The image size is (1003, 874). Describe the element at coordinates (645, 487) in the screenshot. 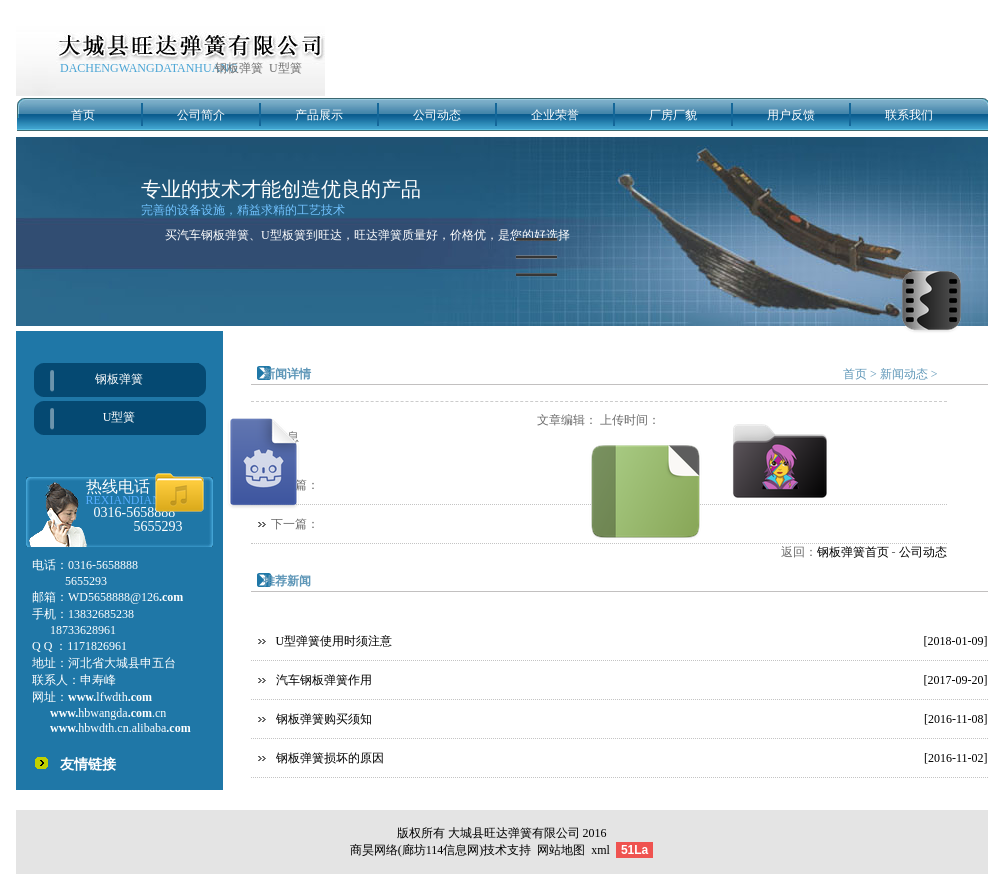

I see `customize desktop theme and appearance` at that location.